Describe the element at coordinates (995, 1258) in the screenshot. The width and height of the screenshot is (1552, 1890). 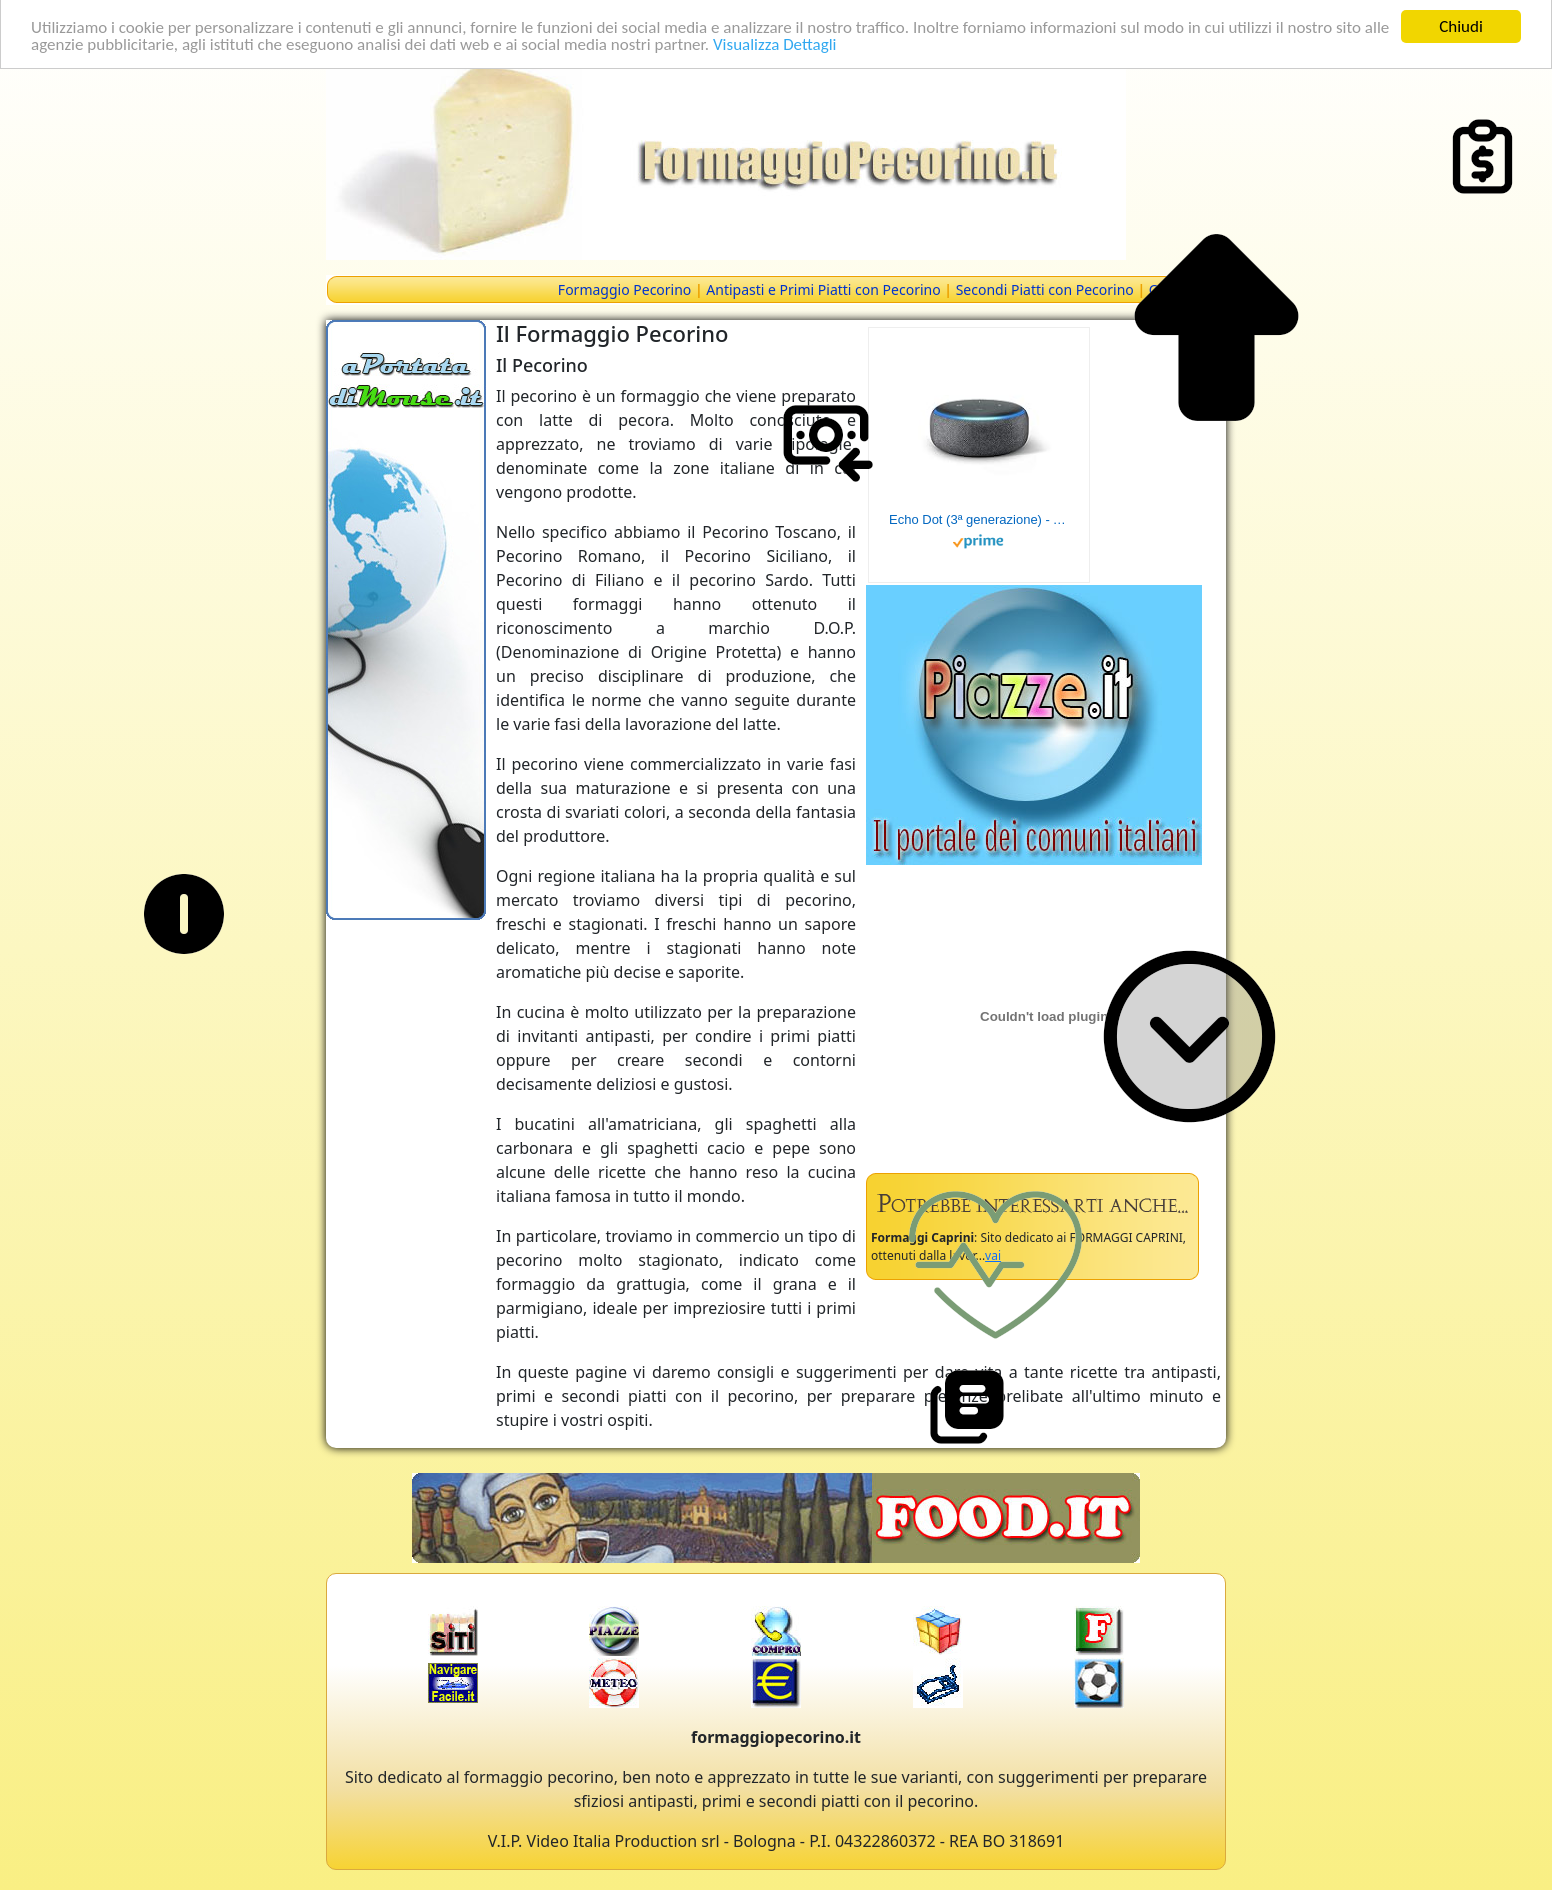
I see `view health or fitness metrics` at that location.